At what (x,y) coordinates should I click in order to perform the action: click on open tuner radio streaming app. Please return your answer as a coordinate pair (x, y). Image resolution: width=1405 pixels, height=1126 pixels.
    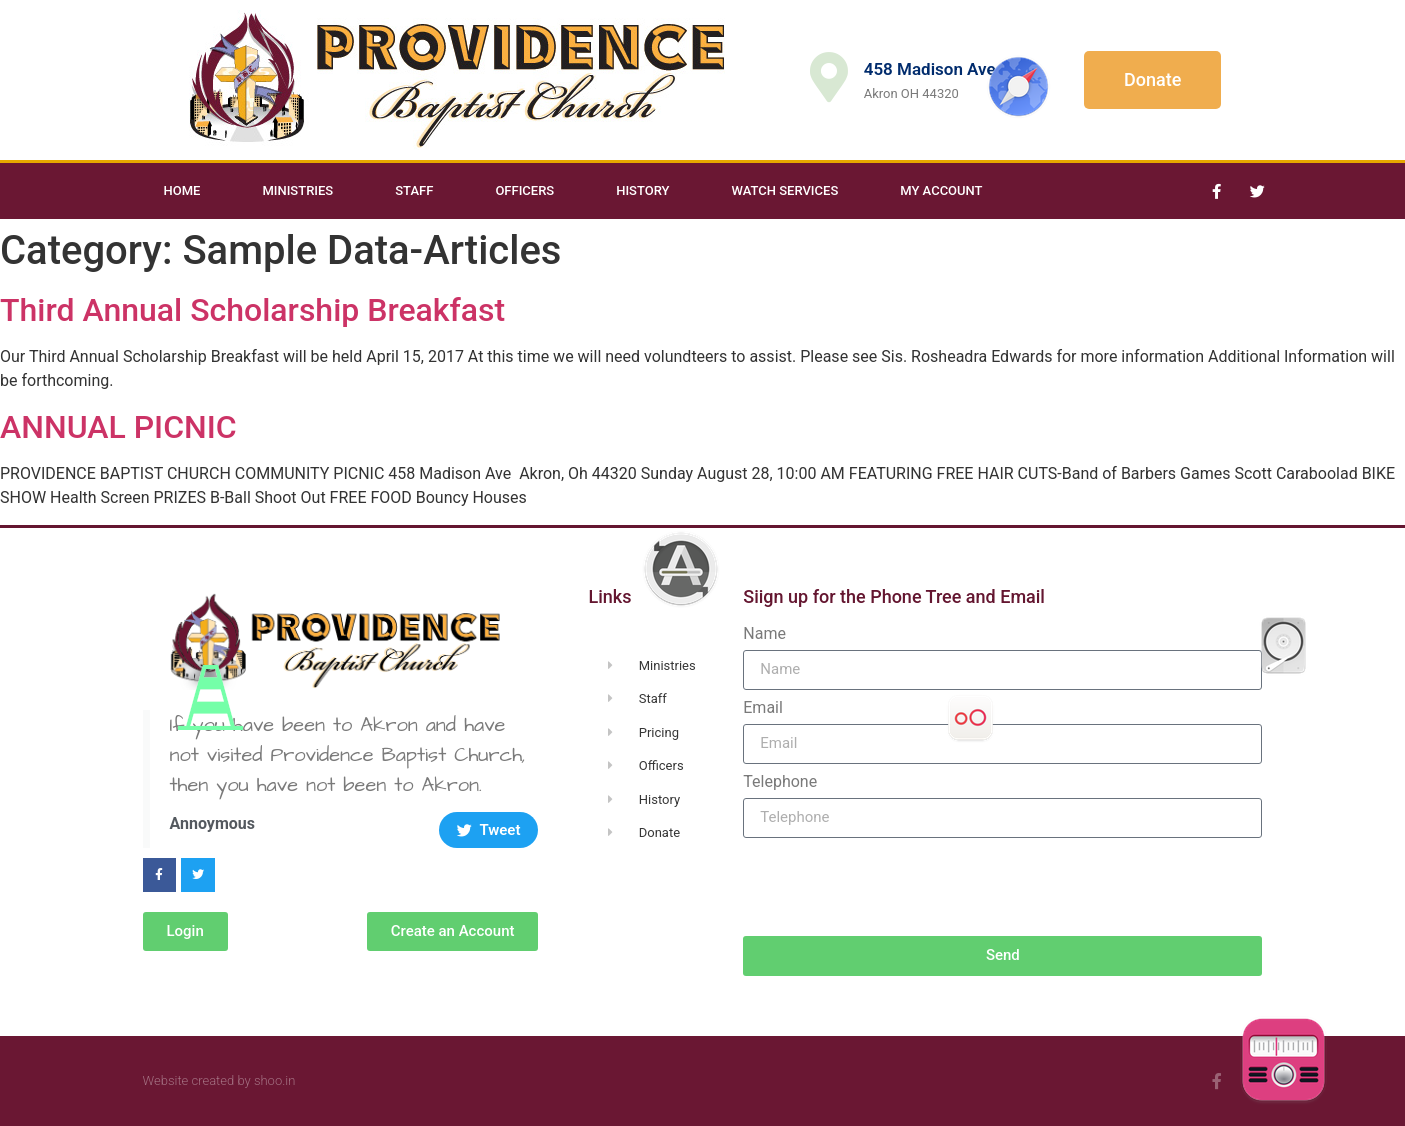
    Looking at the image, I should click on (1283, 1059).